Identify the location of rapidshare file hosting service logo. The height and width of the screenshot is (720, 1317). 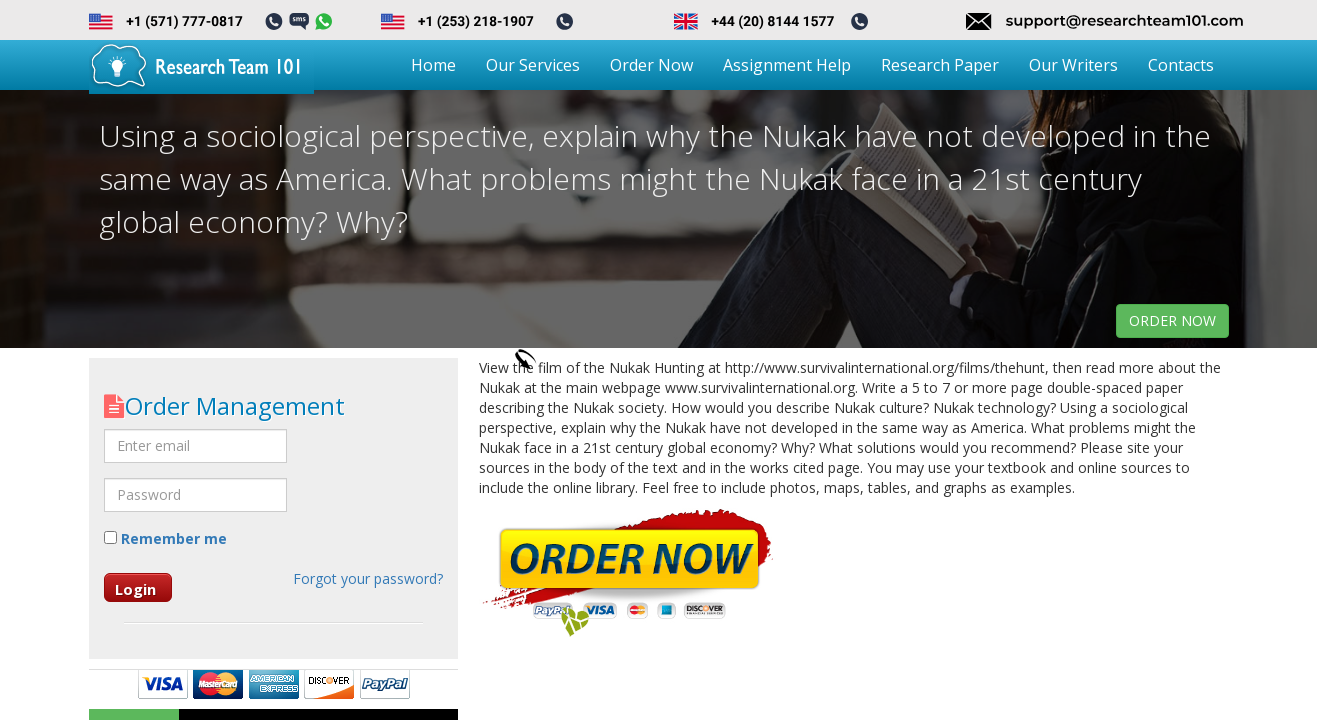
(525, 359).